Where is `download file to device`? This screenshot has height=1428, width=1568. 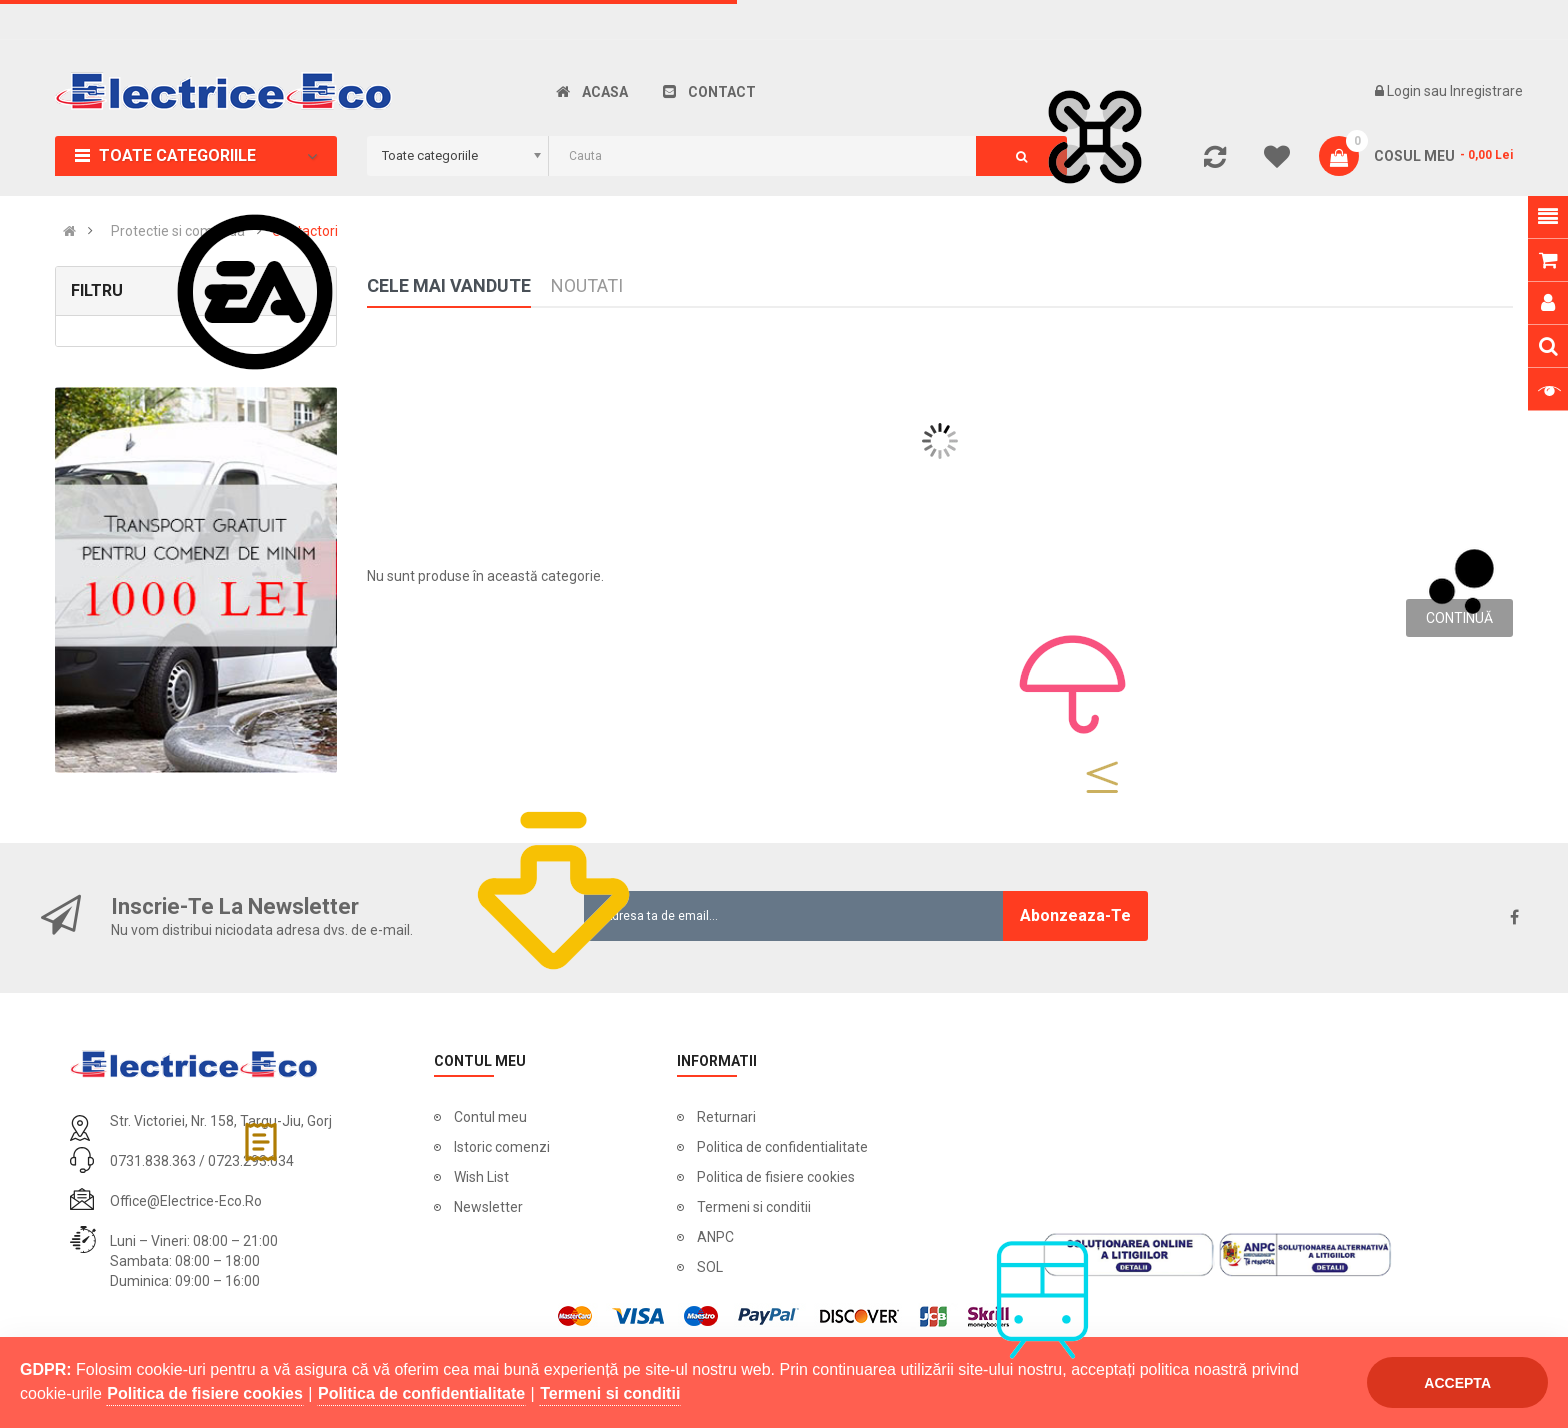 download file to device is located at coordinates (553, 886).